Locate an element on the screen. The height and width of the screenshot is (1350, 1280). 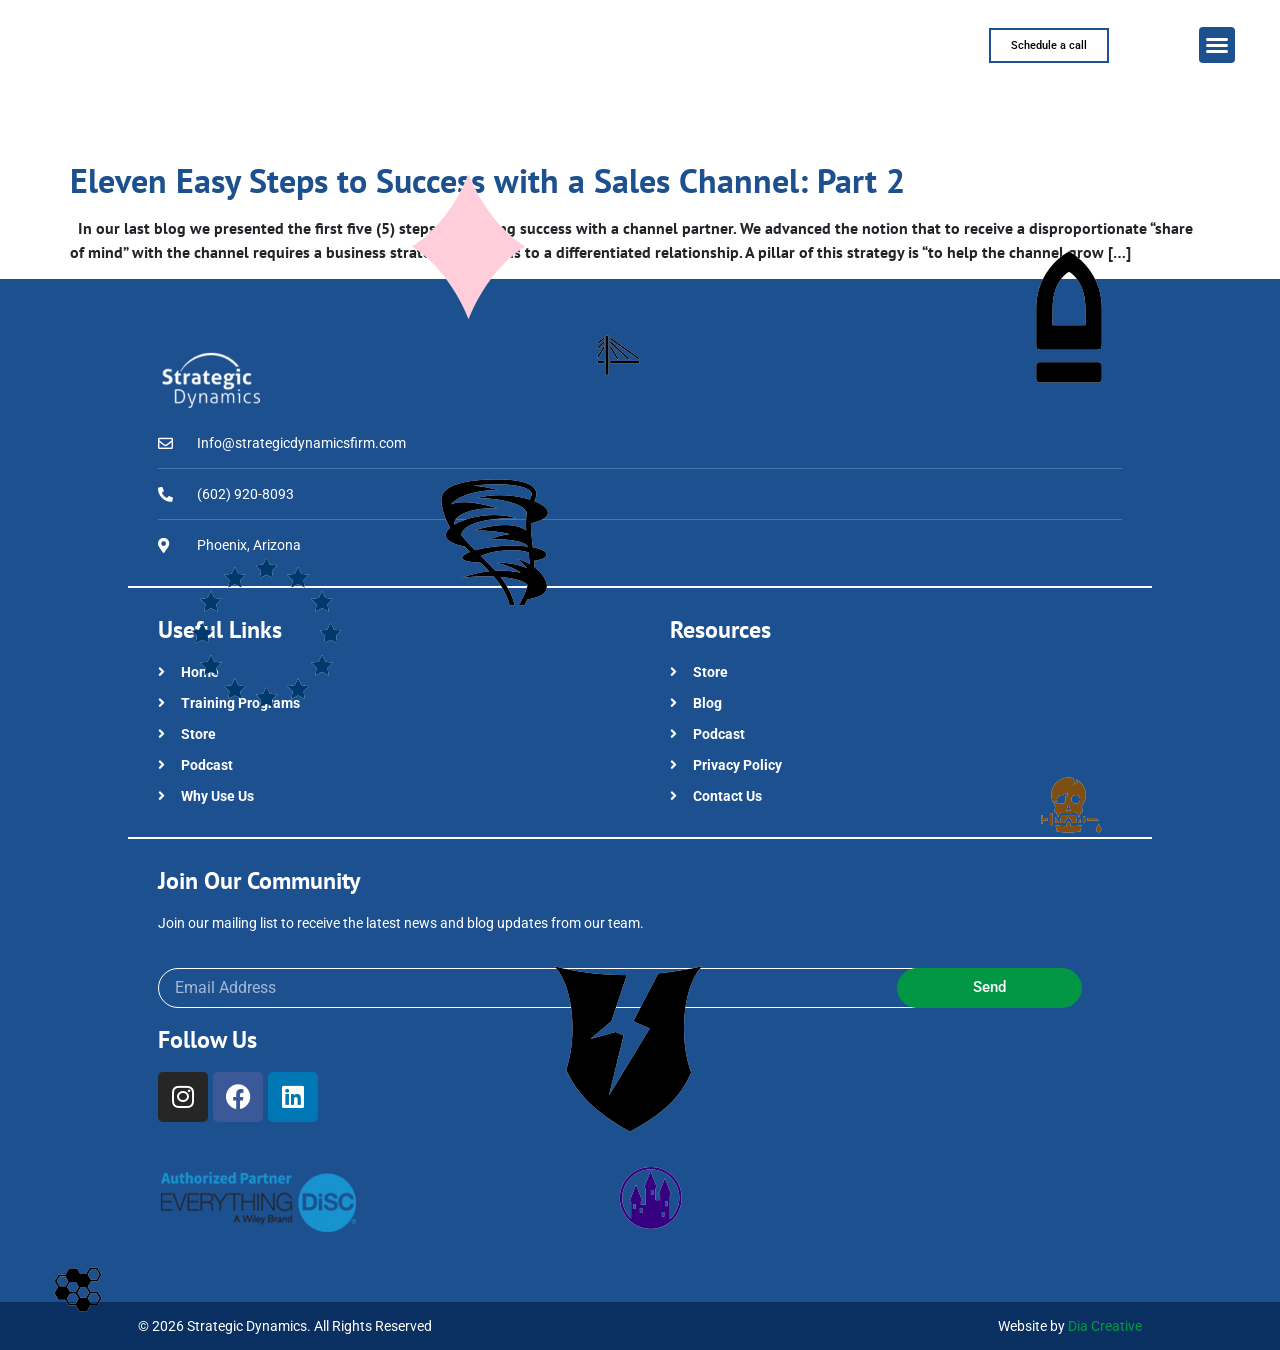
view bridge or infrastructure locations is located at coordinates (618, 354).